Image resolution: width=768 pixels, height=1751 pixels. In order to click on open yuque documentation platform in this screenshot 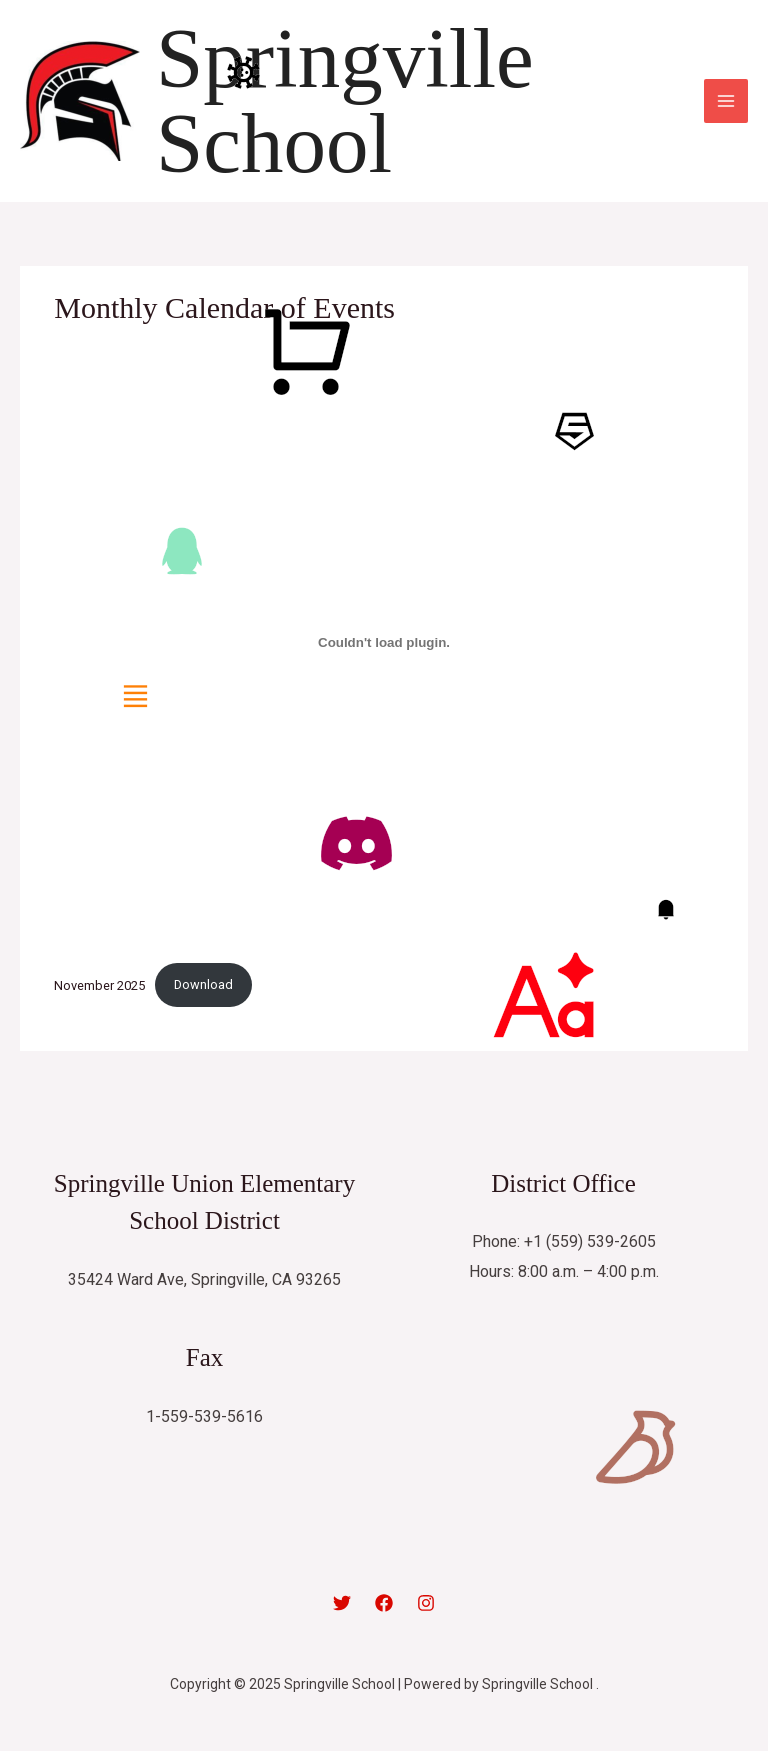, I will do `click(635, 1445)`.